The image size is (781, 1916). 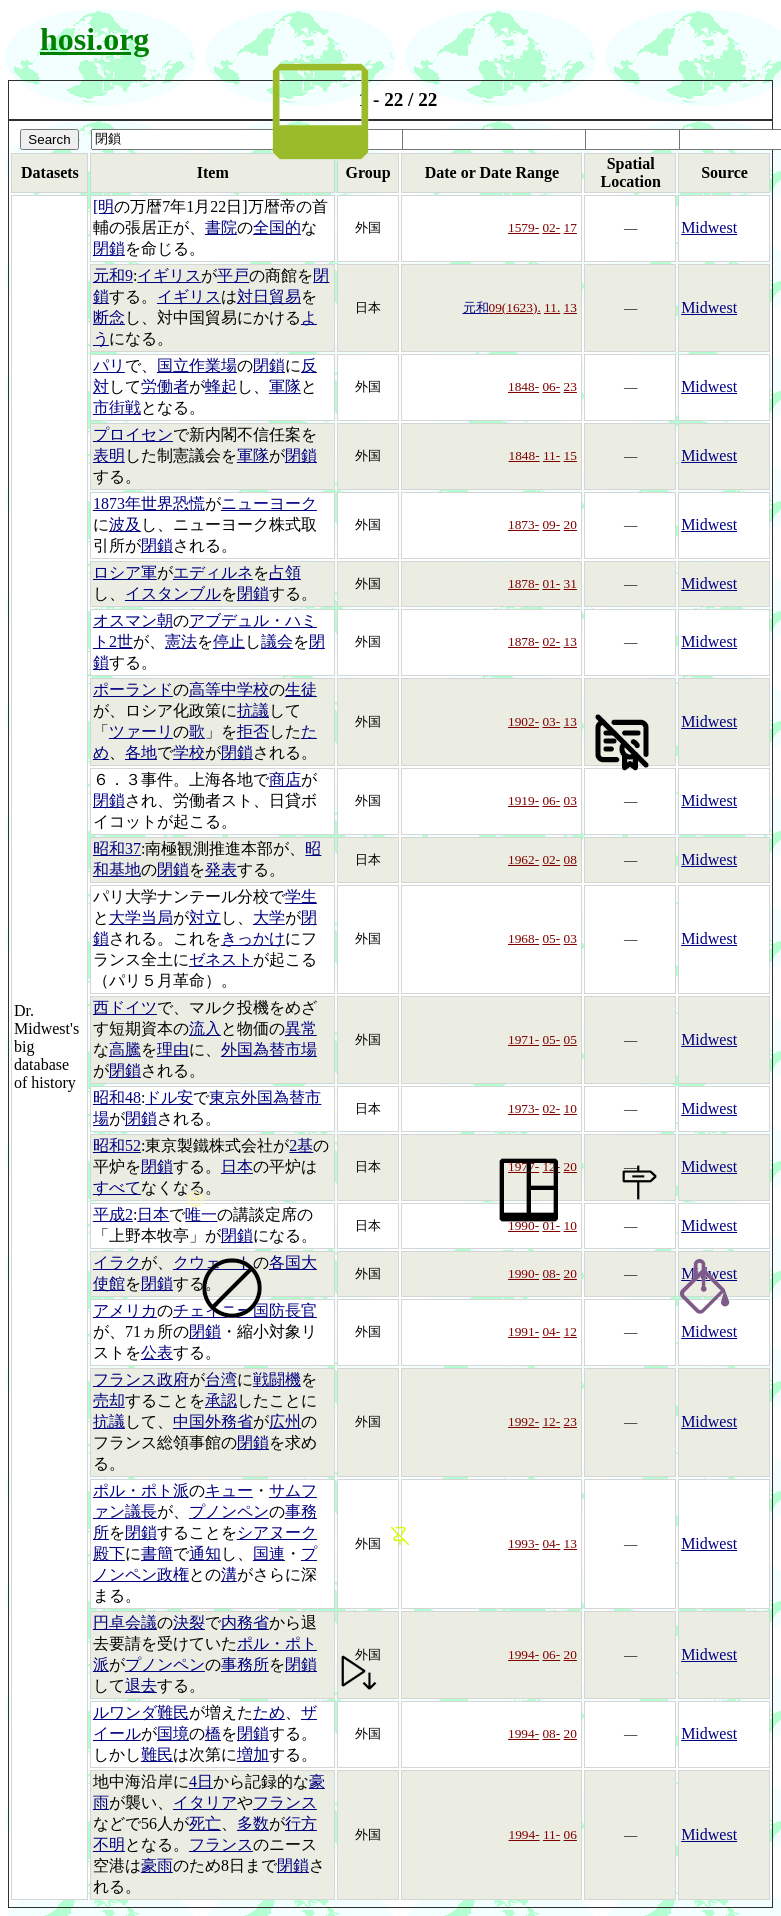 I want to click on indicates a method or function in code, so click(x=195, y=1199).